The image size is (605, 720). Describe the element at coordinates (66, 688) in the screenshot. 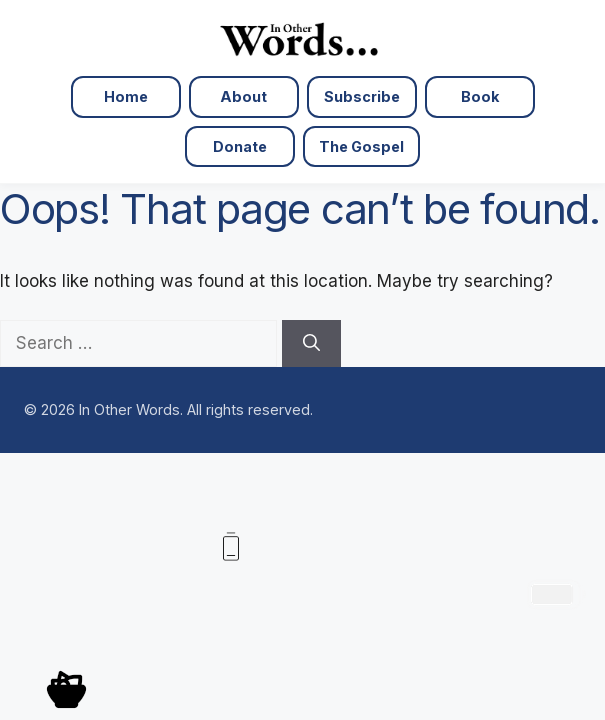

I see `view healthy meal options` at that location.